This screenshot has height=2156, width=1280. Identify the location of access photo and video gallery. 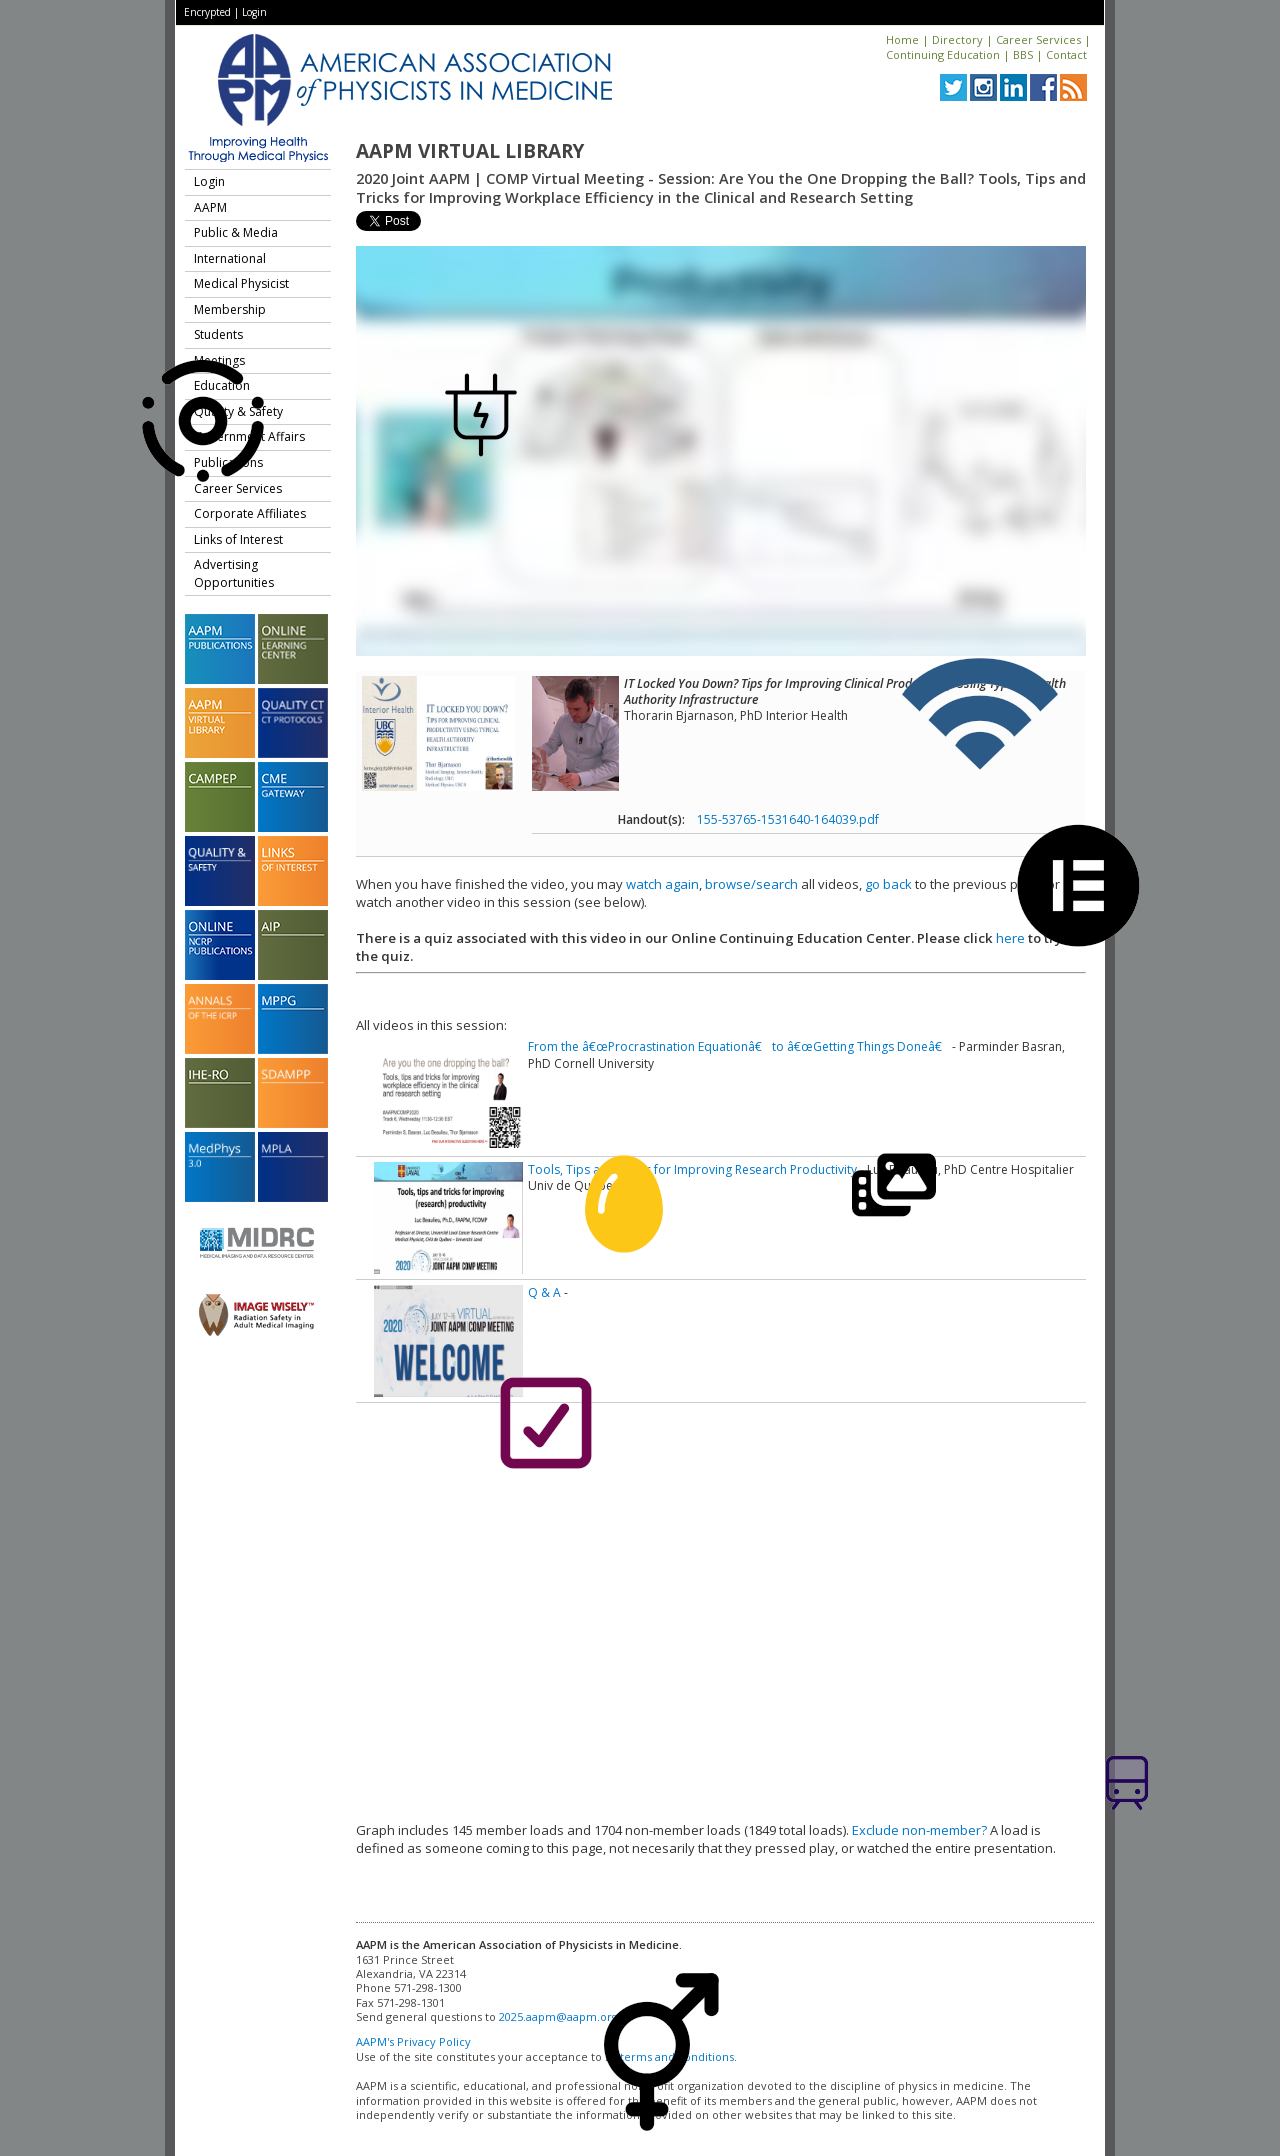
(894, 1187).